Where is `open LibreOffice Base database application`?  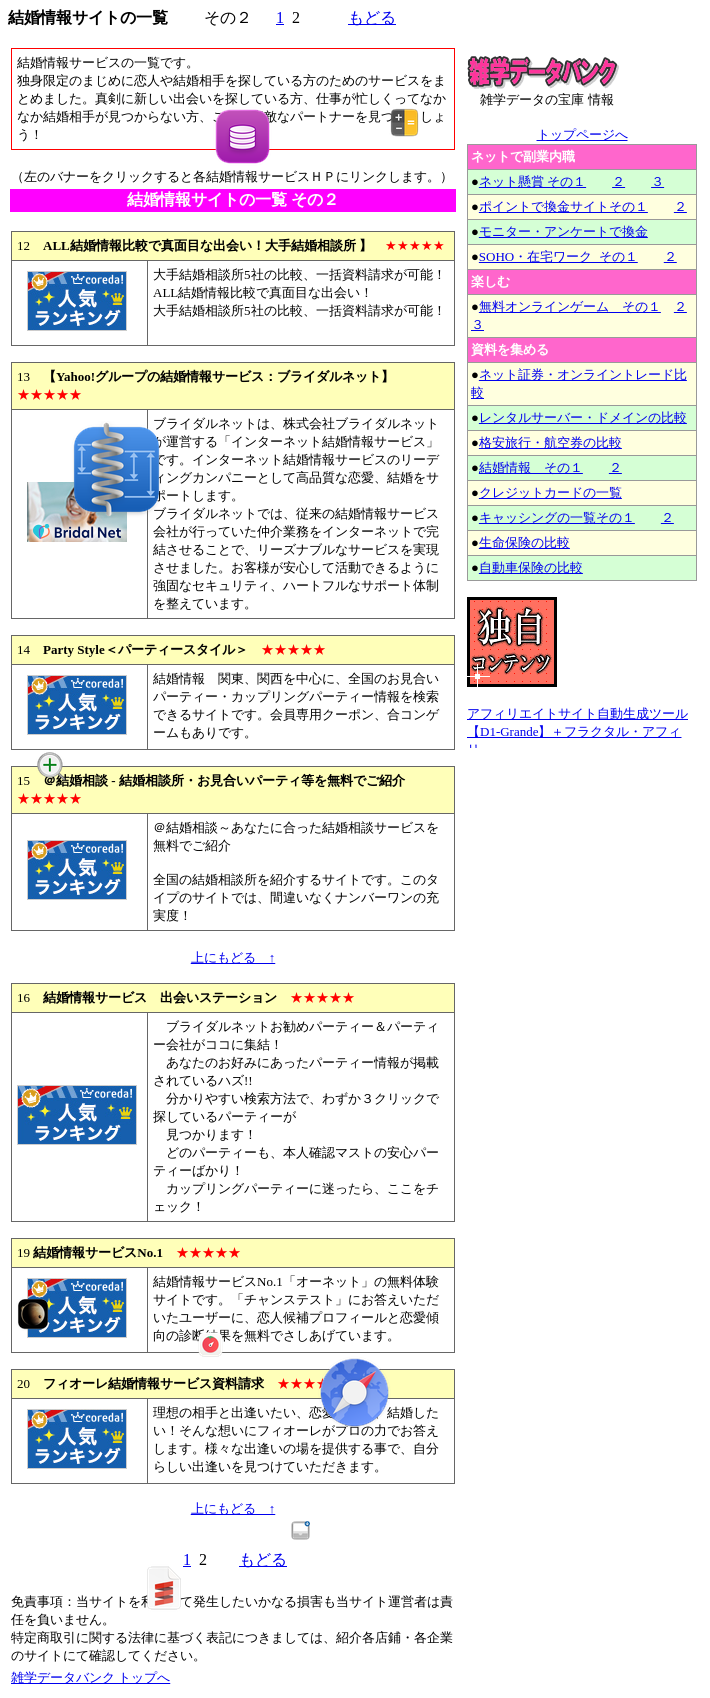
open LibreOffice Base database application is located at coordinates (242, 136).